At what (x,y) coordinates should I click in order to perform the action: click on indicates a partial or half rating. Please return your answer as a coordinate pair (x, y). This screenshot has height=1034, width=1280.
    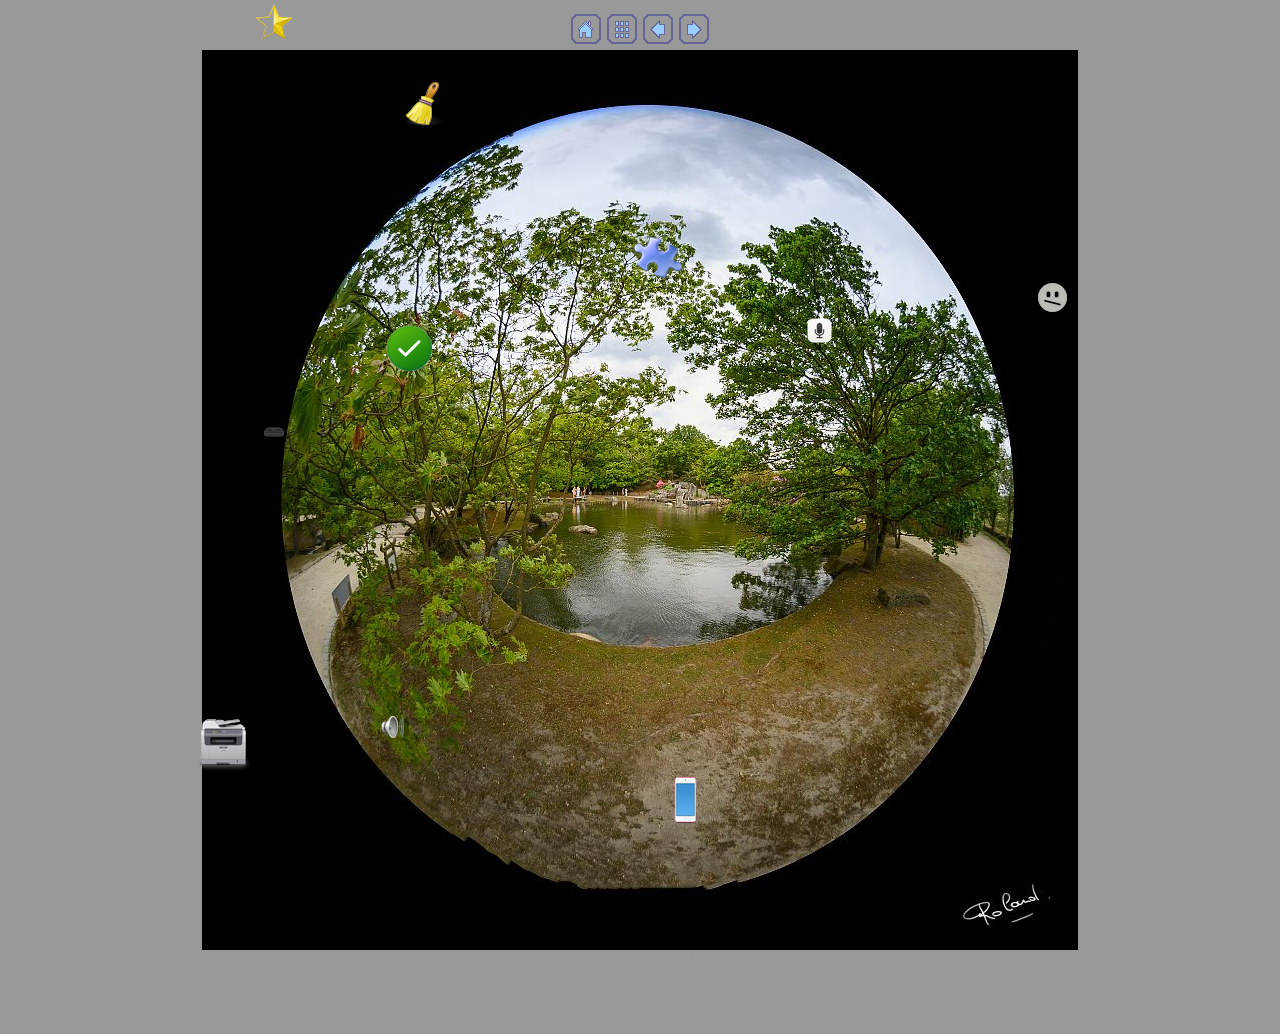
    Looking at the image, I should click on (273, 23).